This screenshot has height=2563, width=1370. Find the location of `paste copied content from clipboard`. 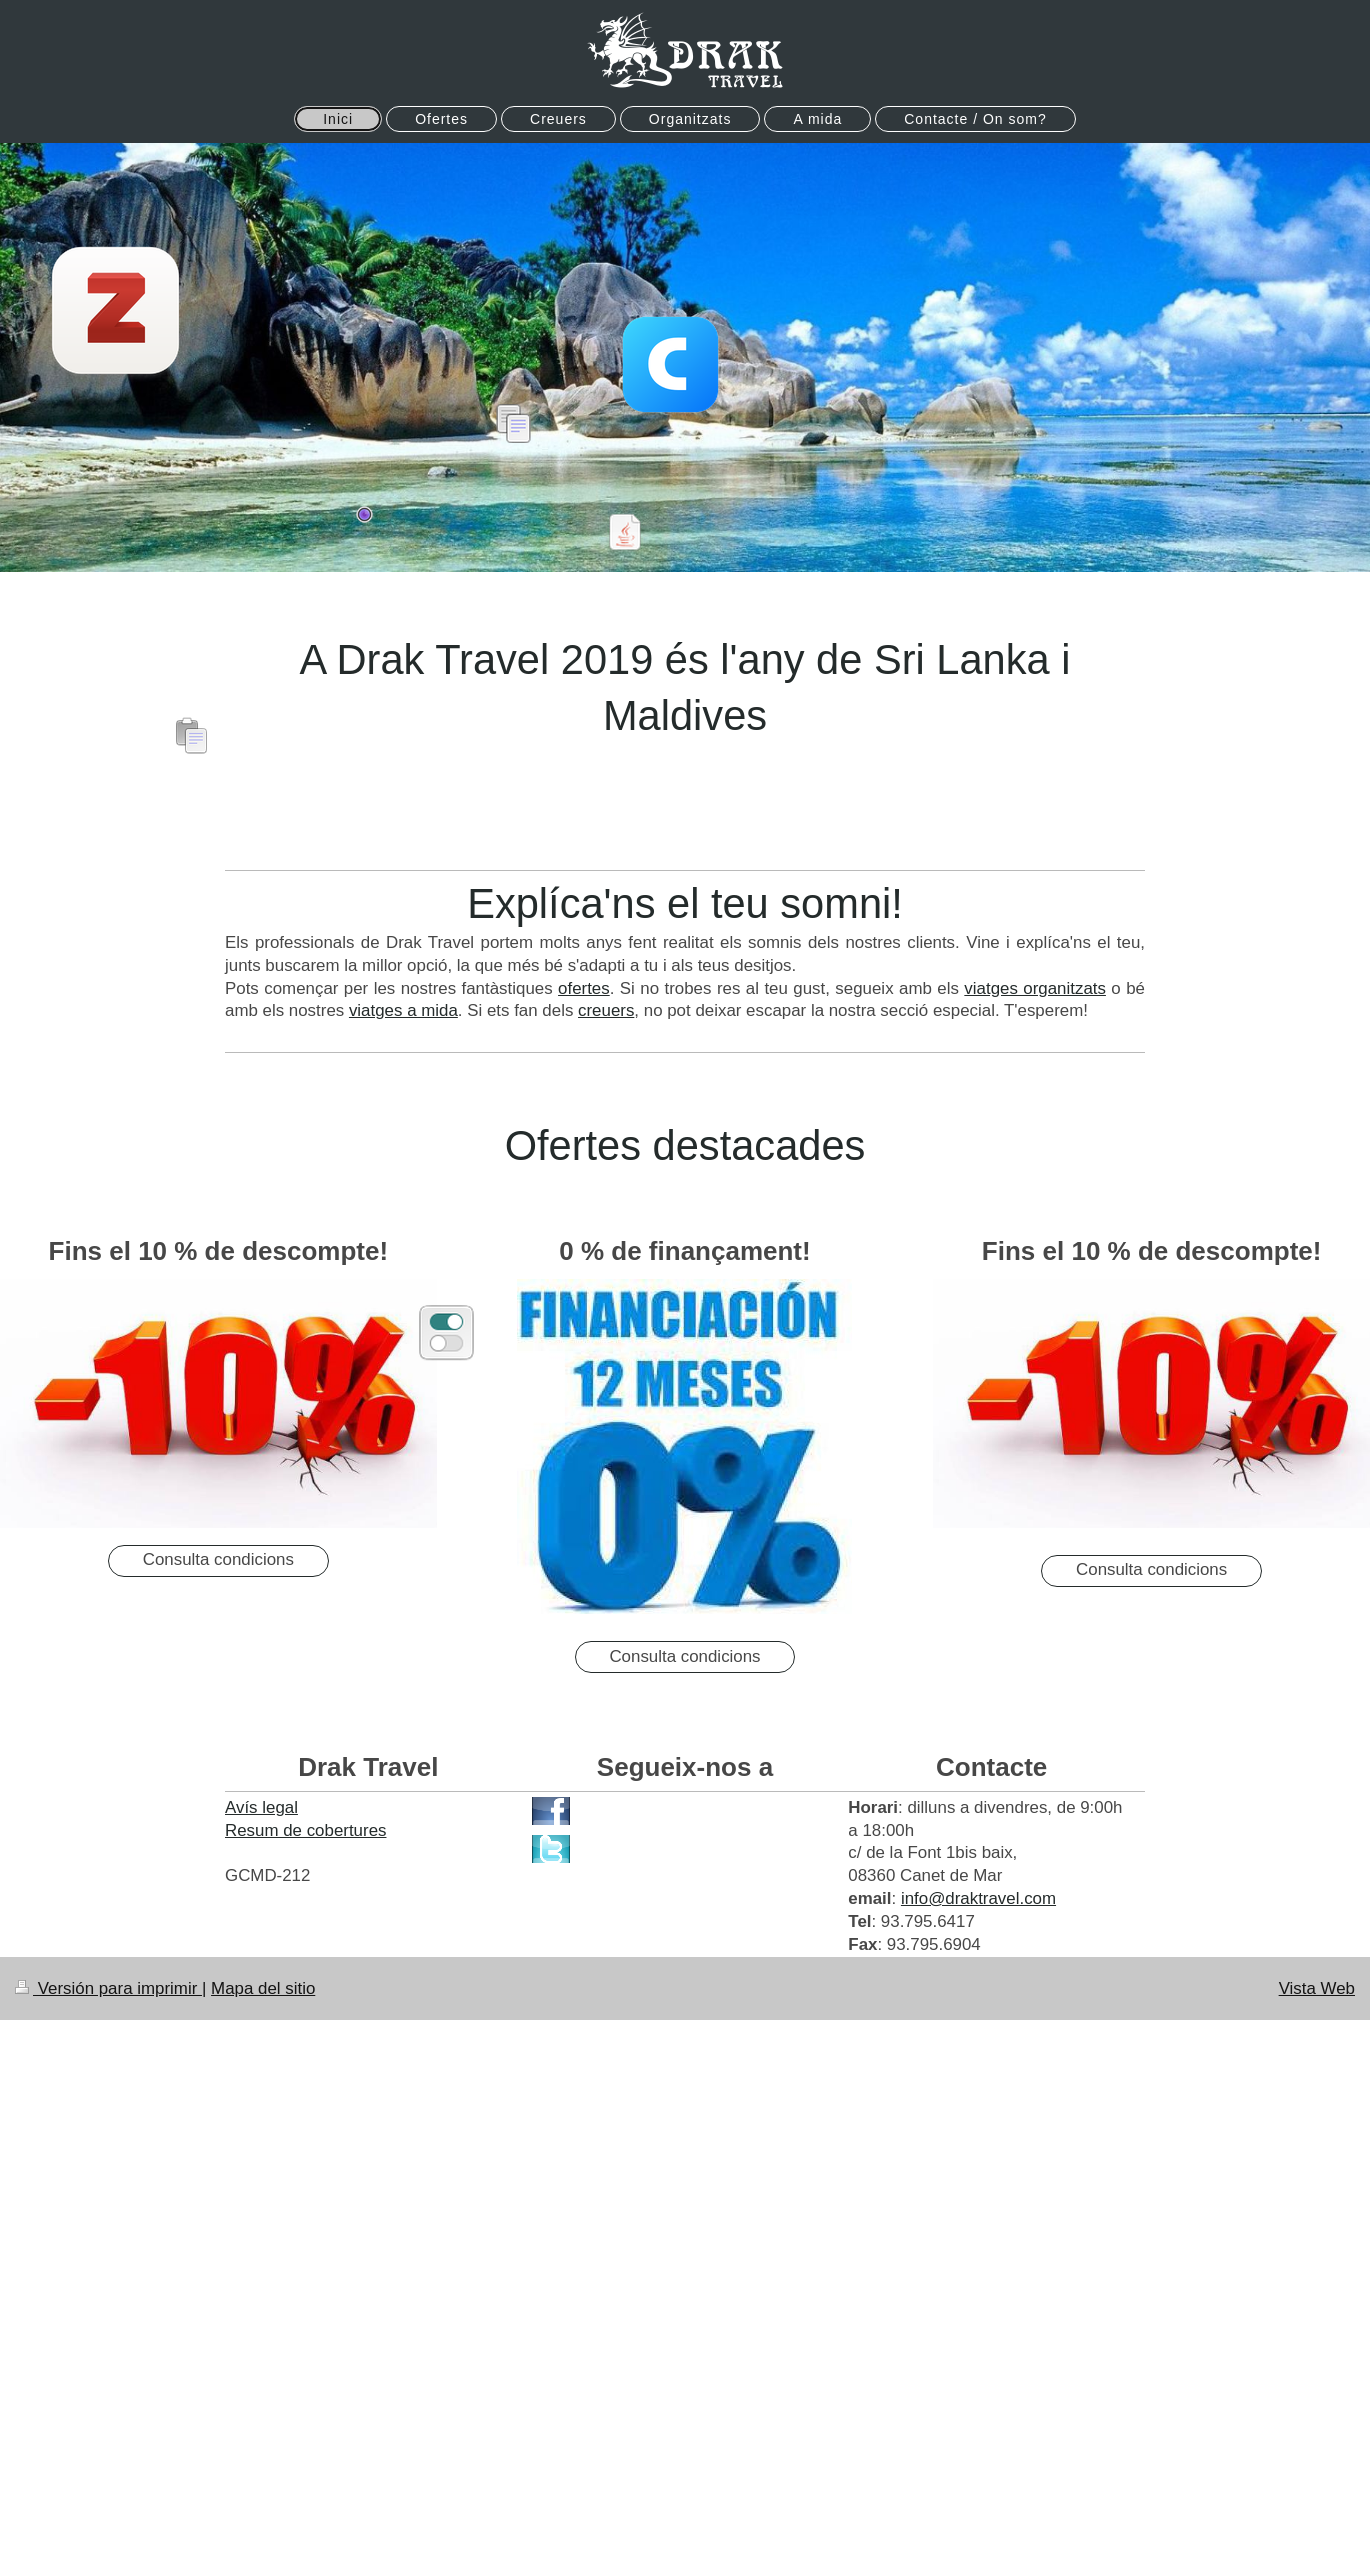

paste copied content from clipboard is located at coordinates (191, 735).